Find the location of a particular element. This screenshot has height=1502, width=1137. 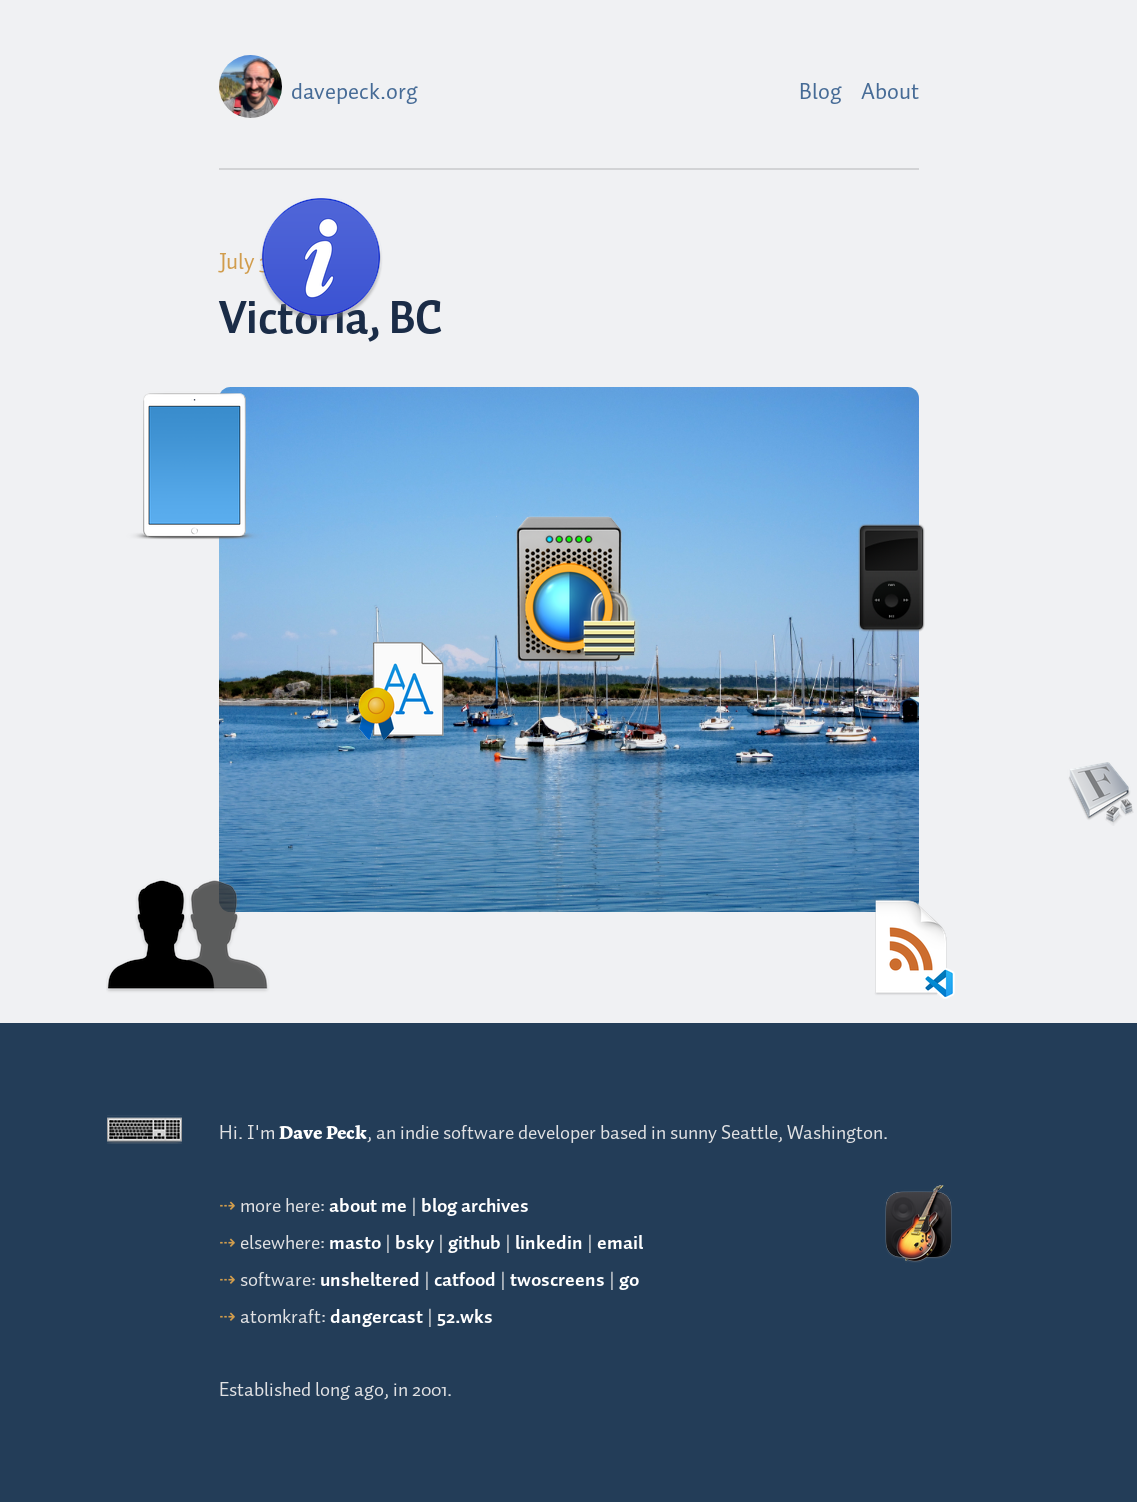

open GarageBand music creation app is located at coordinates (918, 1224).